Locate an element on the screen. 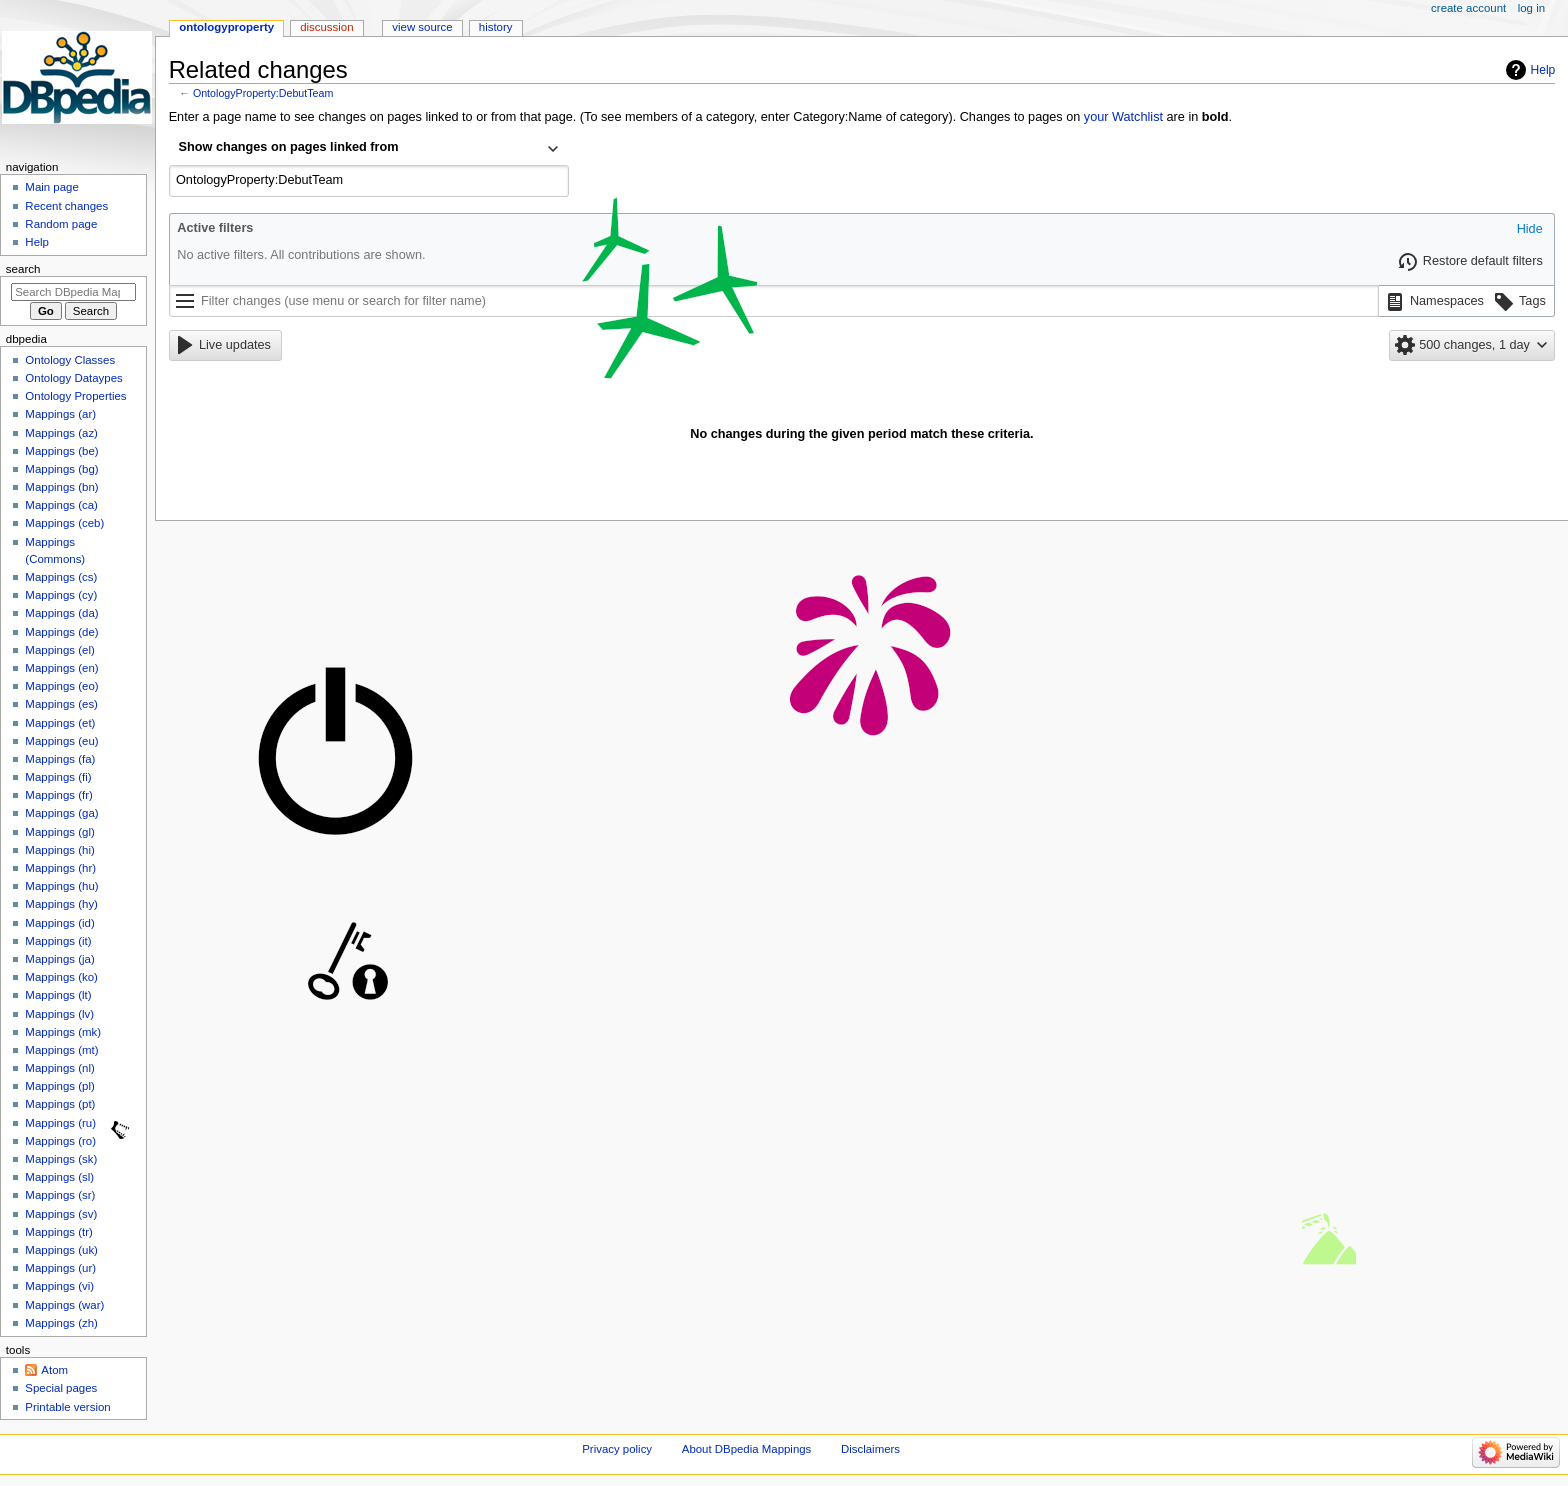 The height and width of the screenshot is (1486, 1568). lock or unlock a game item is located at coordinates (348, 961).